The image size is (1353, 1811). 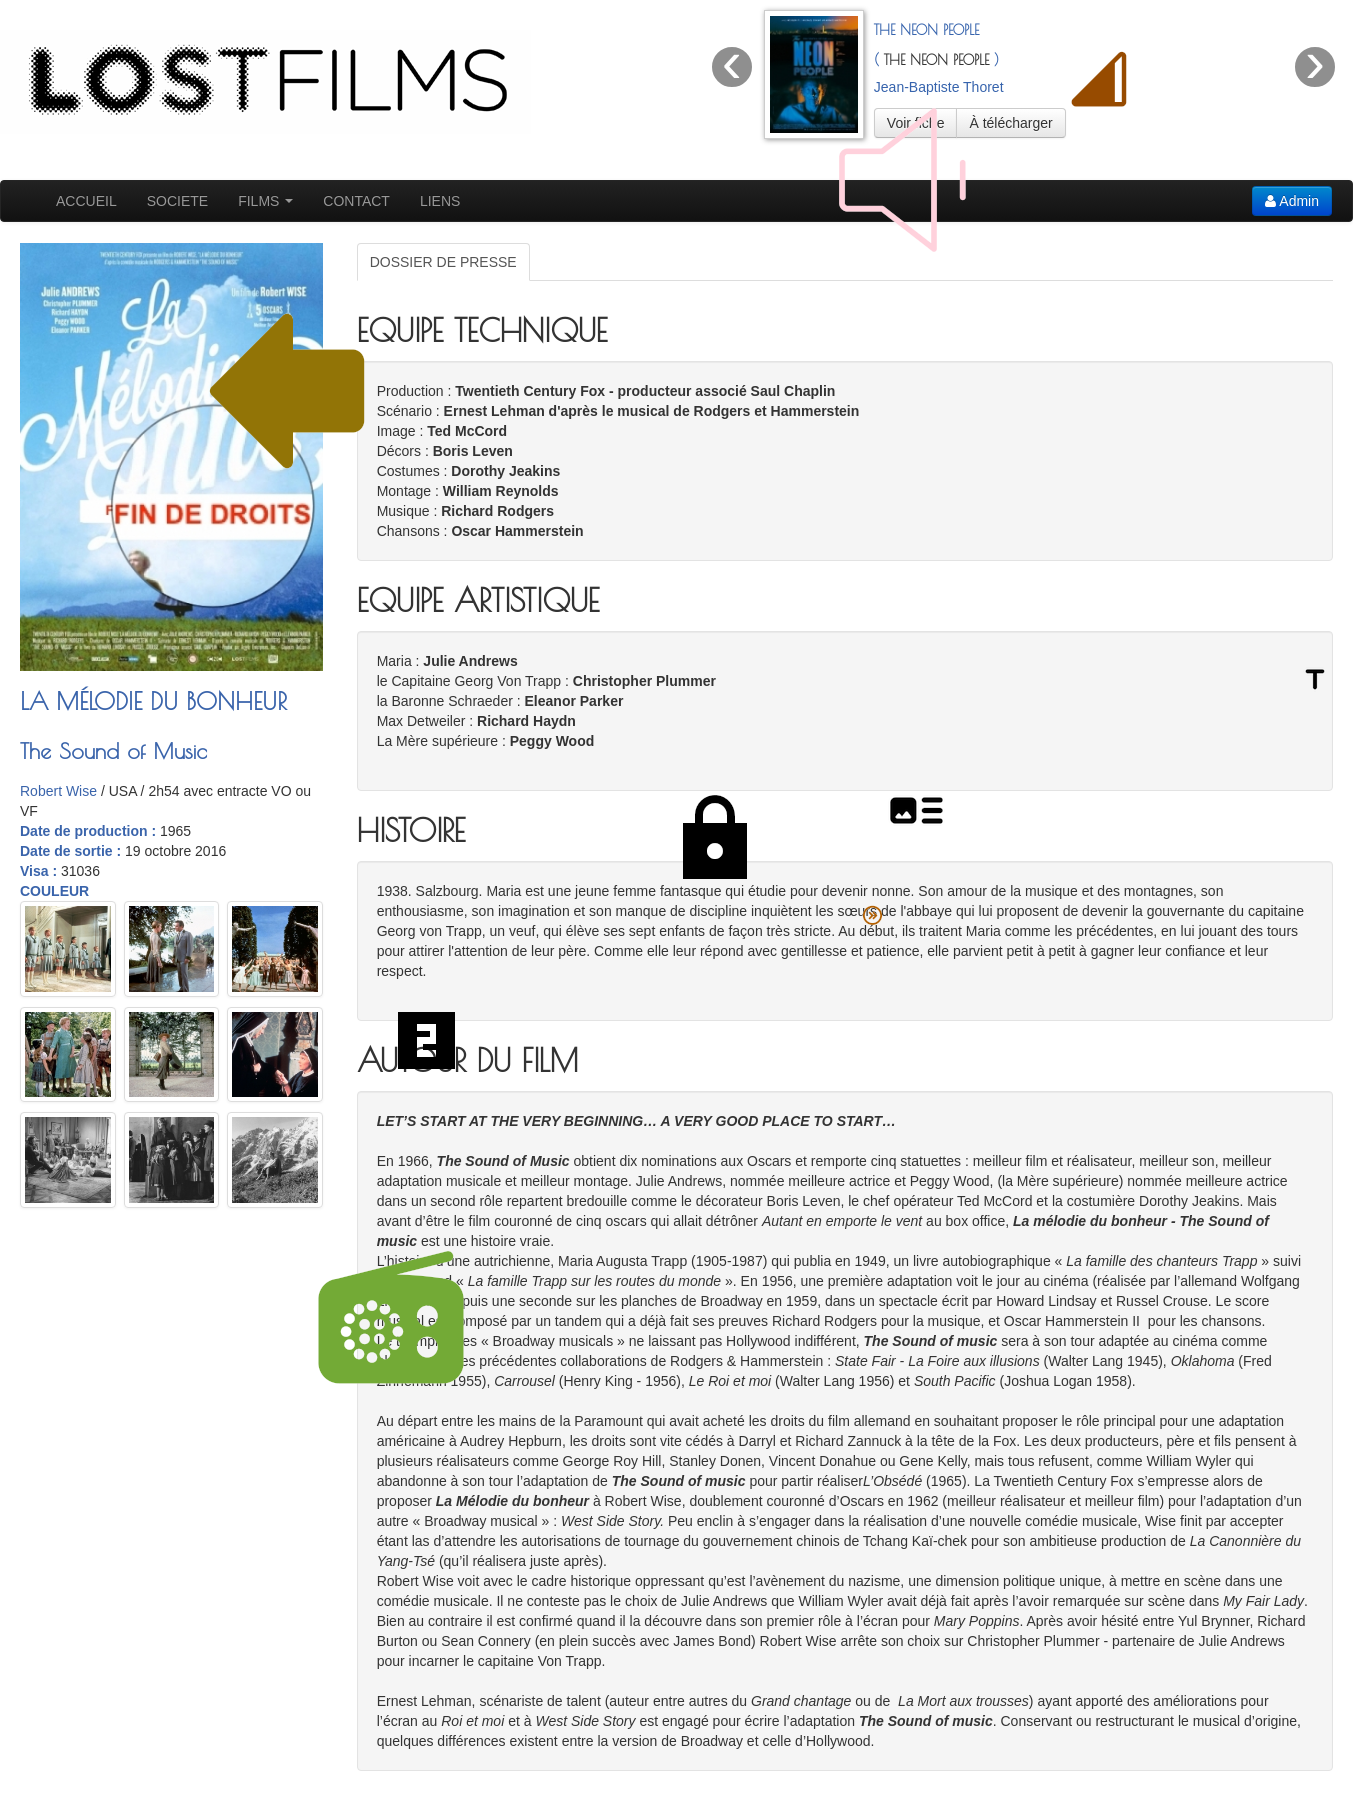 What do you see at coordinates (1103, 81) in the screenshot?
I see `indicates strong cellular network signal` at bounding box center [1103, 81].